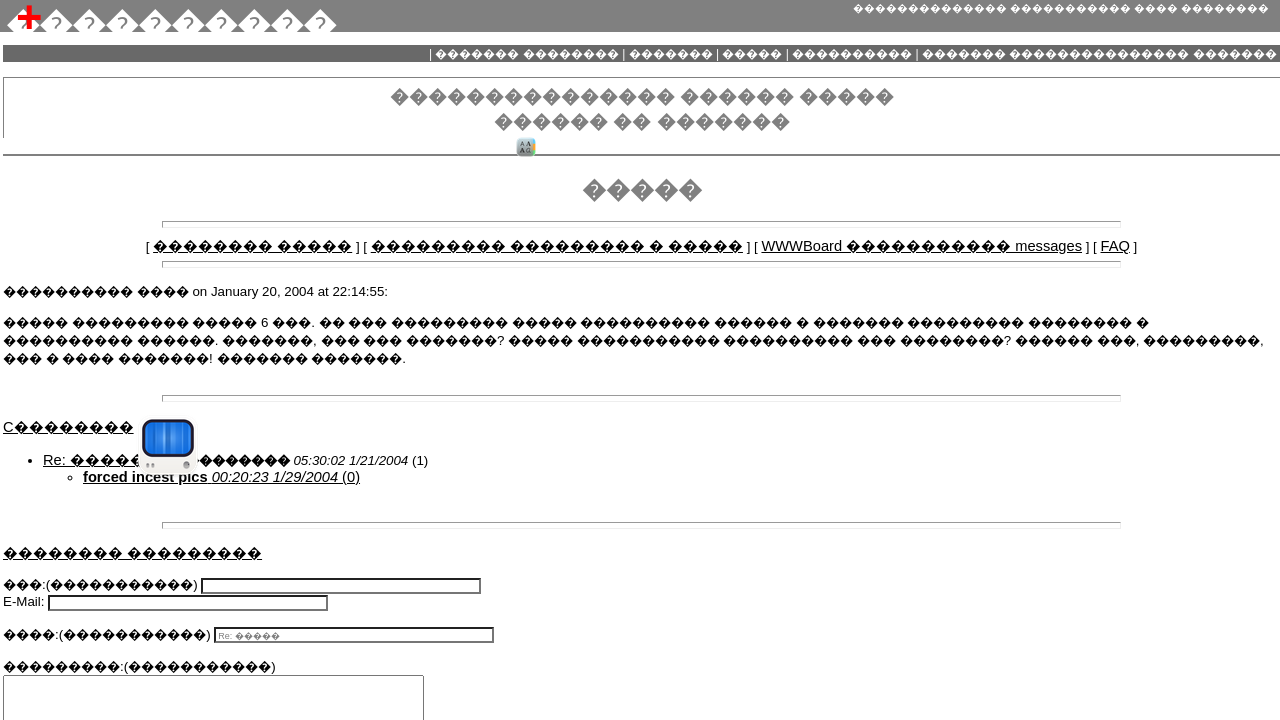 The image size is (1280, 720). What do you see at coordinates (526, 147) in the screenshot?
I see `open the fonts management app` at bounding box center [526, 147].